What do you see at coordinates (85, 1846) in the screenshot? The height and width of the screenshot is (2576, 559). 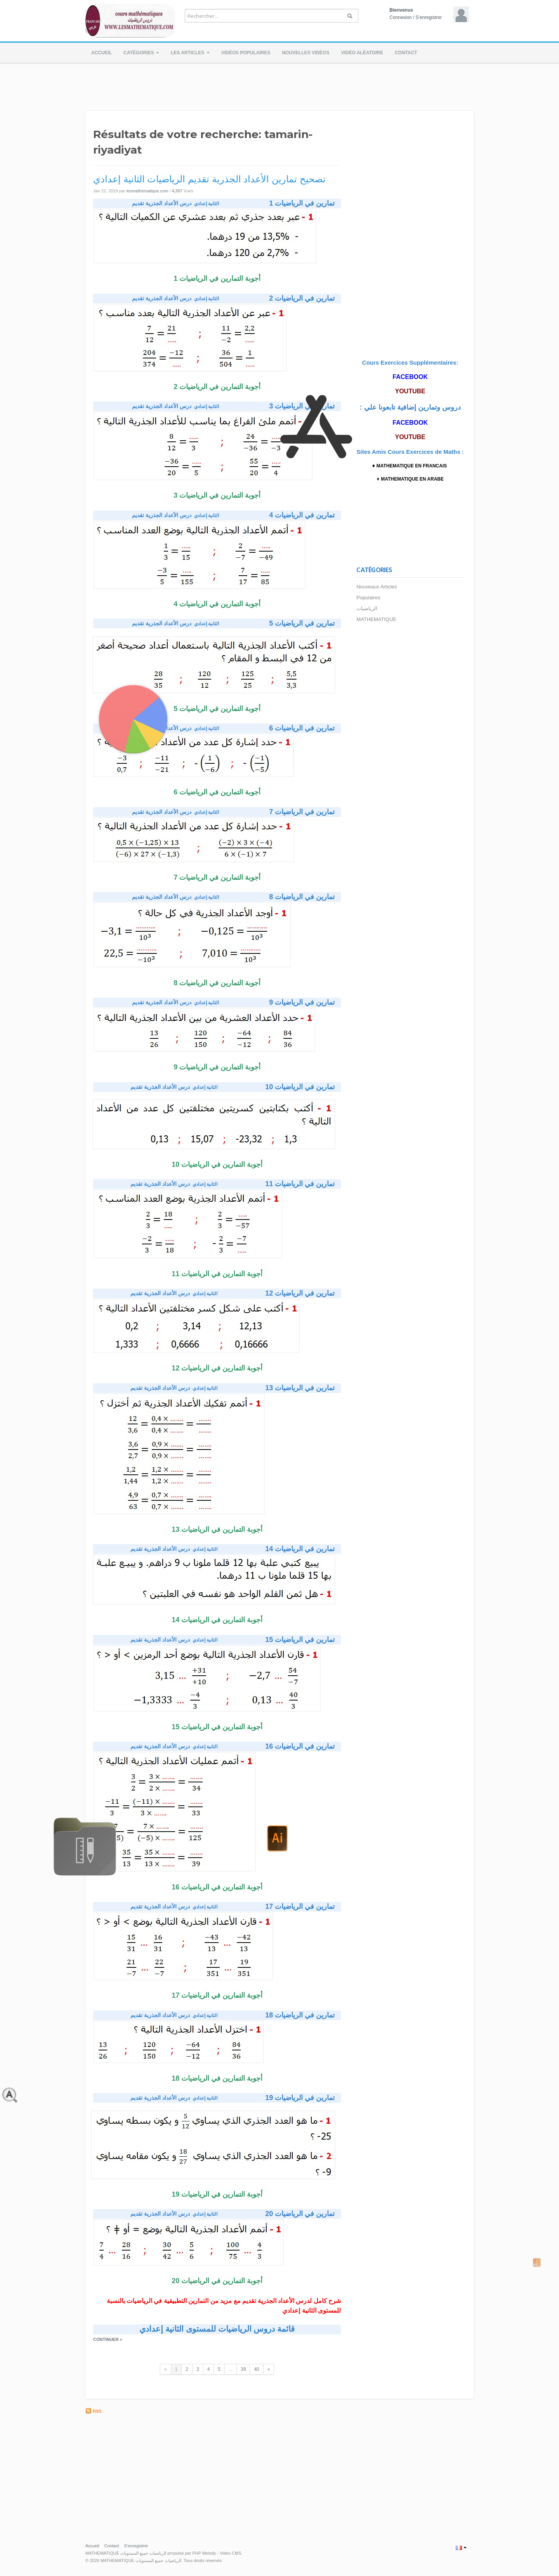 I see `access your templates folder` at bounding box center [85, 1846].